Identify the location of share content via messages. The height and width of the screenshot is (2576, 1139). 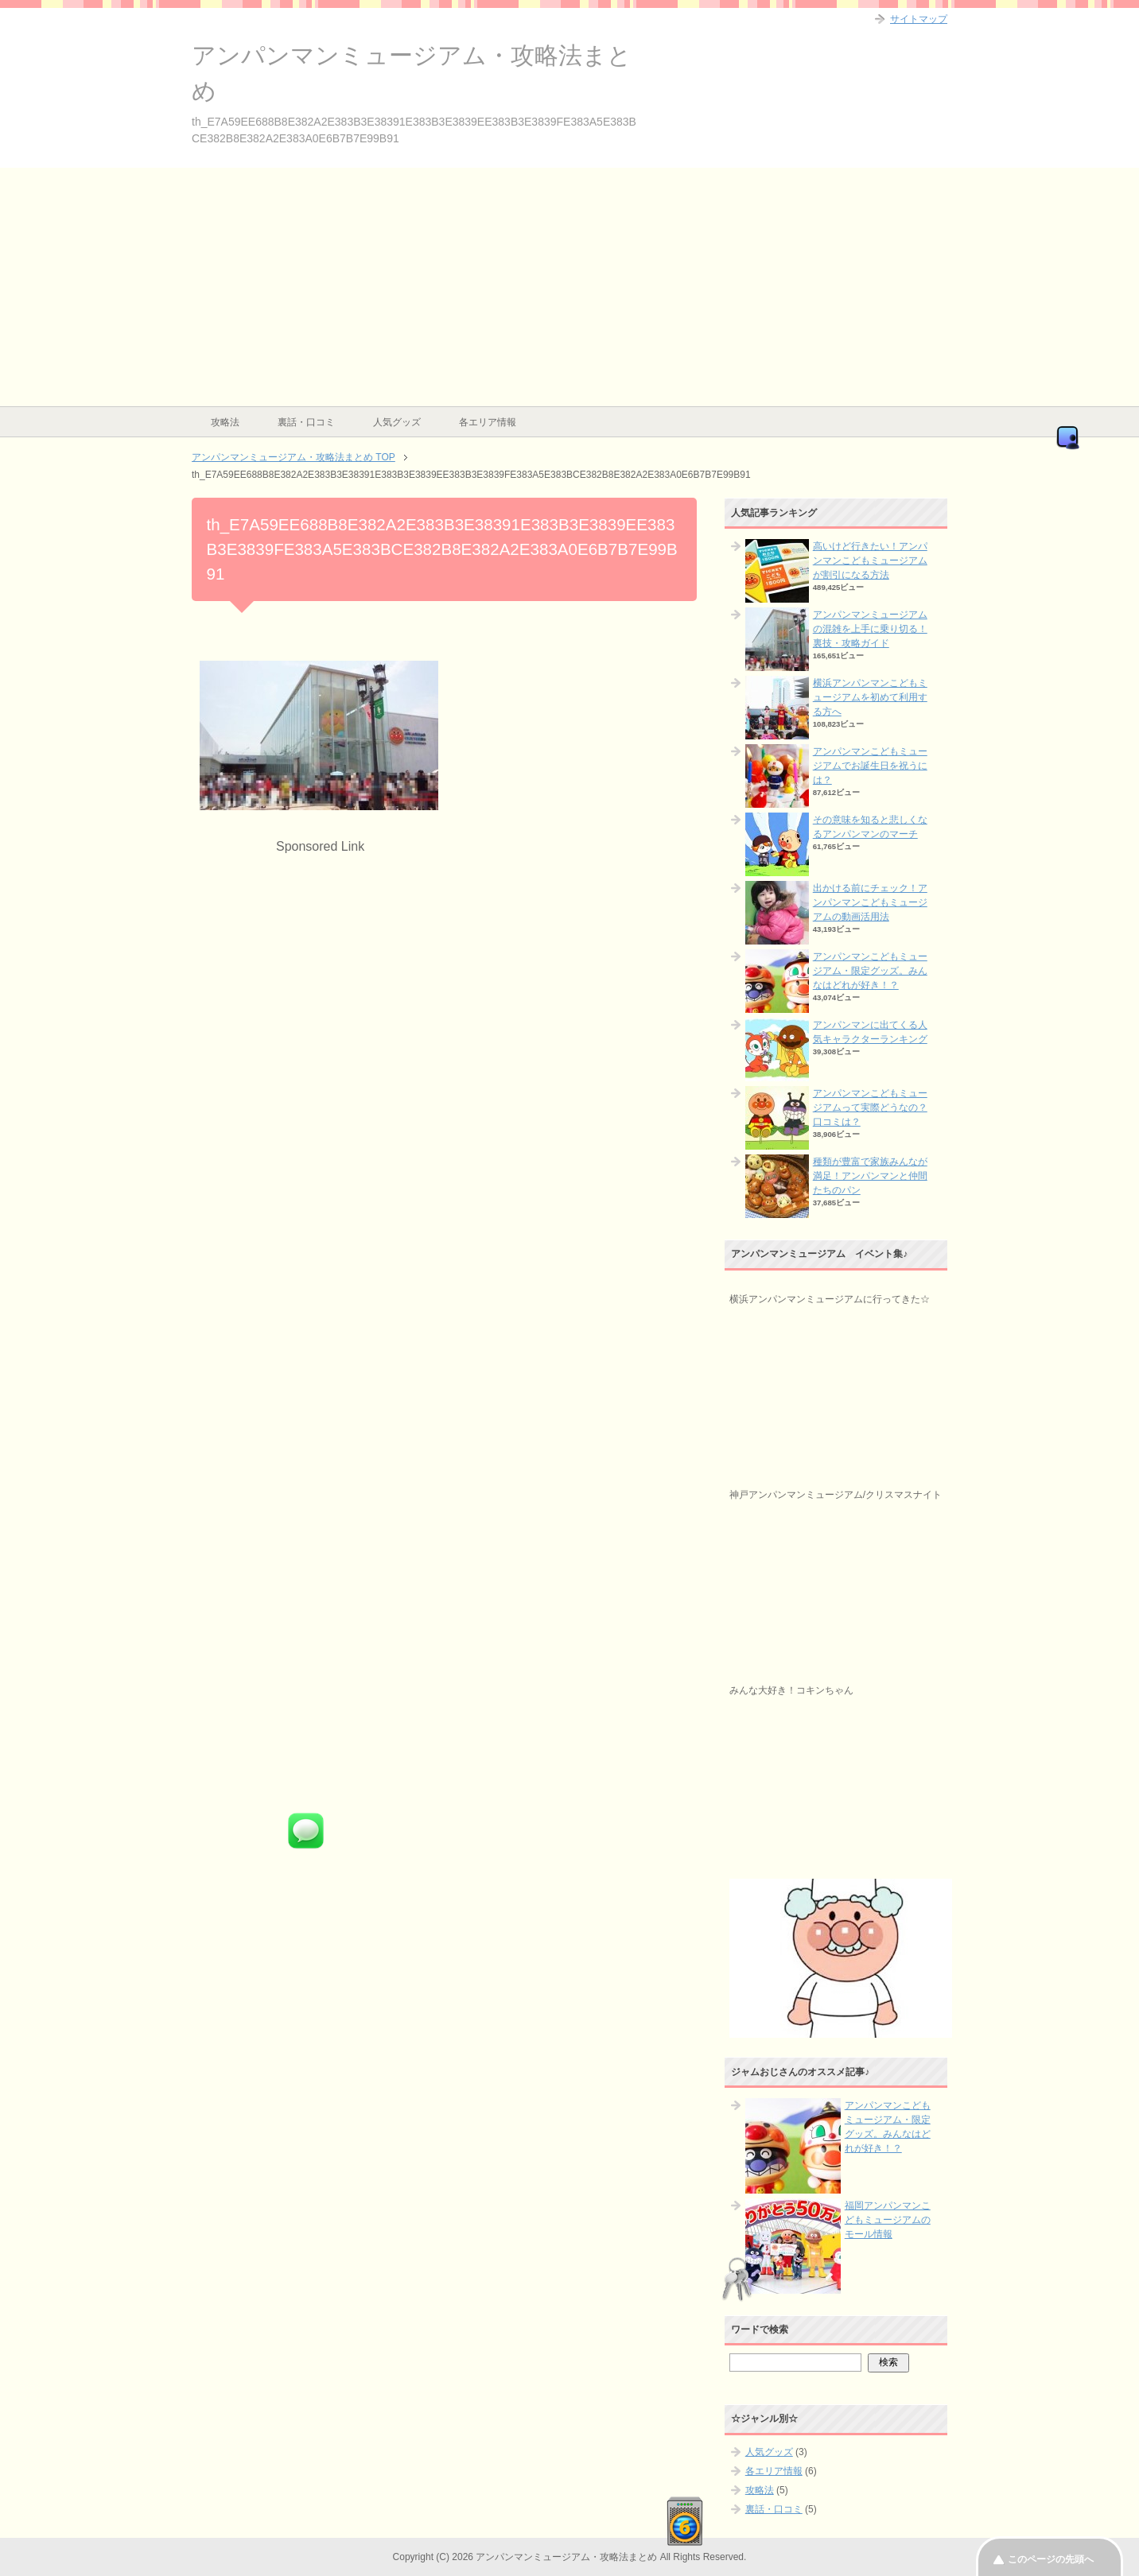
(305, 1830).